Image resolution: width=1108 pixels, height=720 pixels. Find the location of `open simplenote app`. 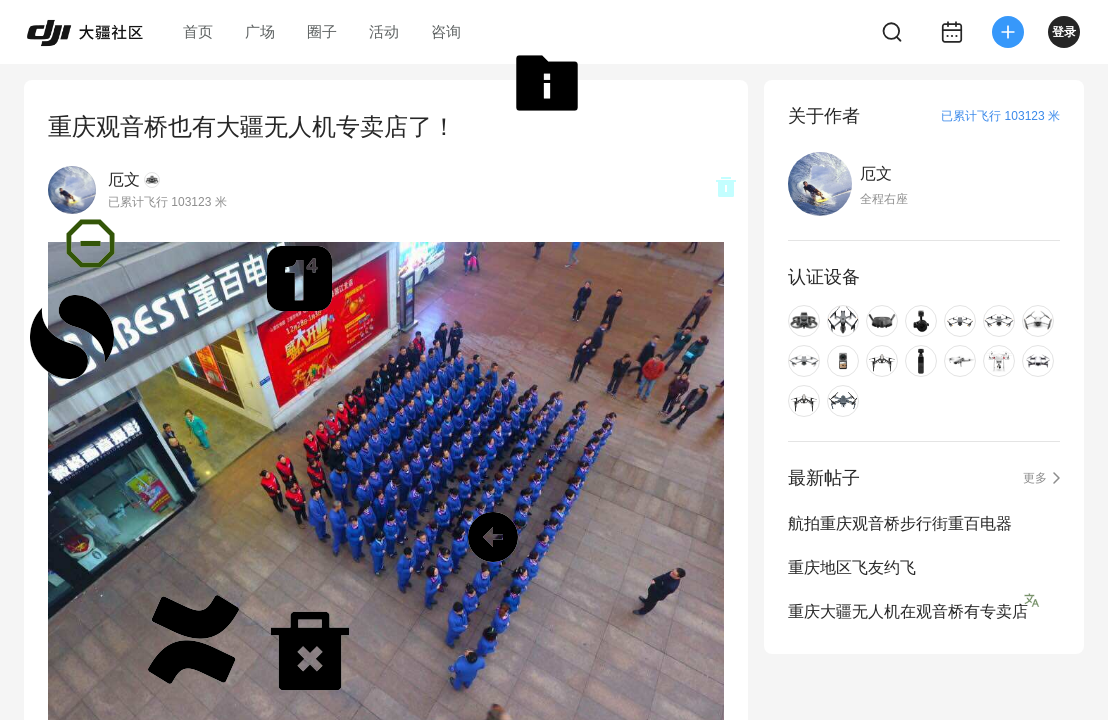

open simplenote app is located at coordinates (72, 337).